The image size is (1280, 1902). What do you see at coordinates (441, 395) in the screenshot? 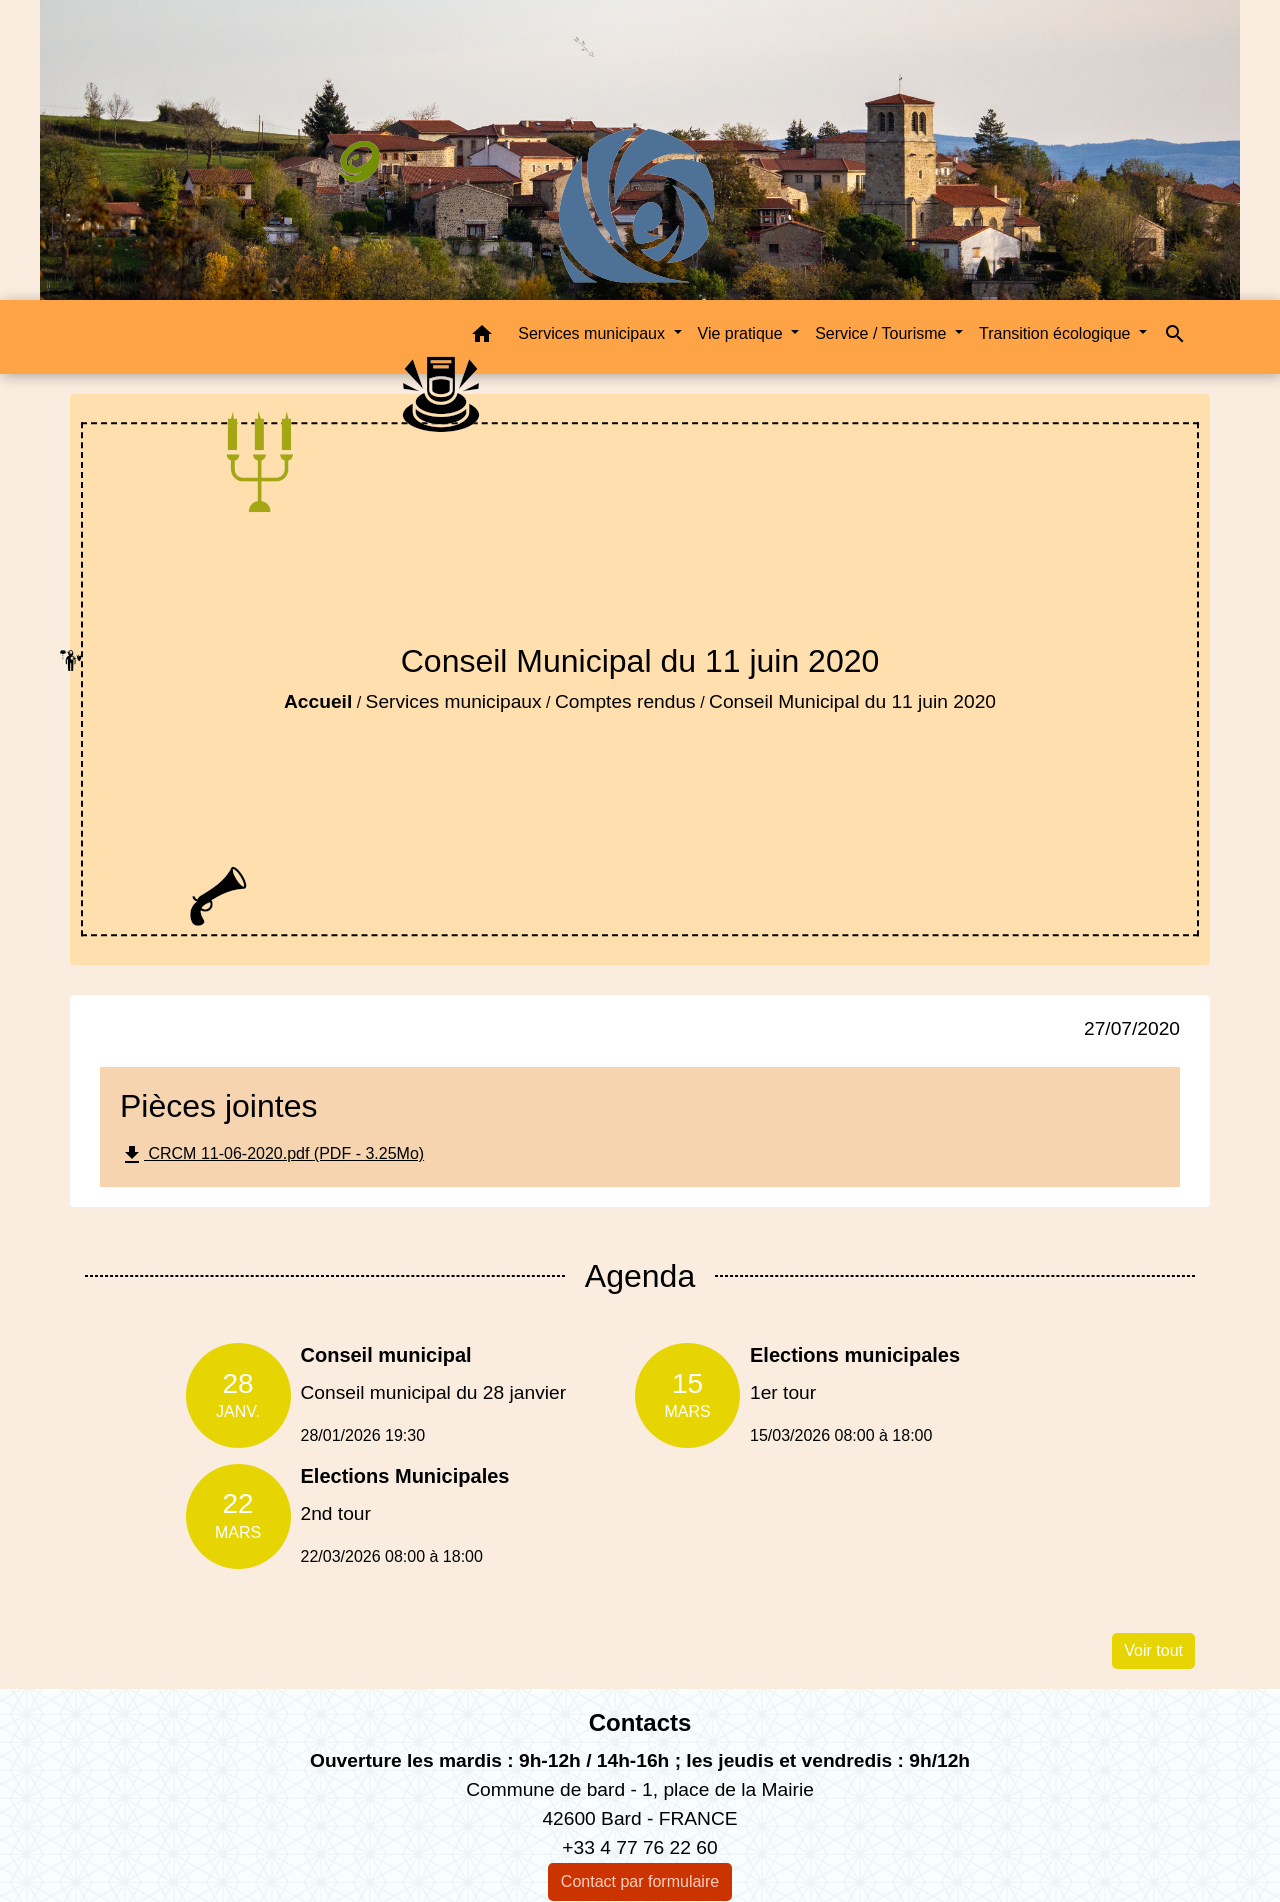
I see `tap to confirm or activate` at bounding box center [441, 395].